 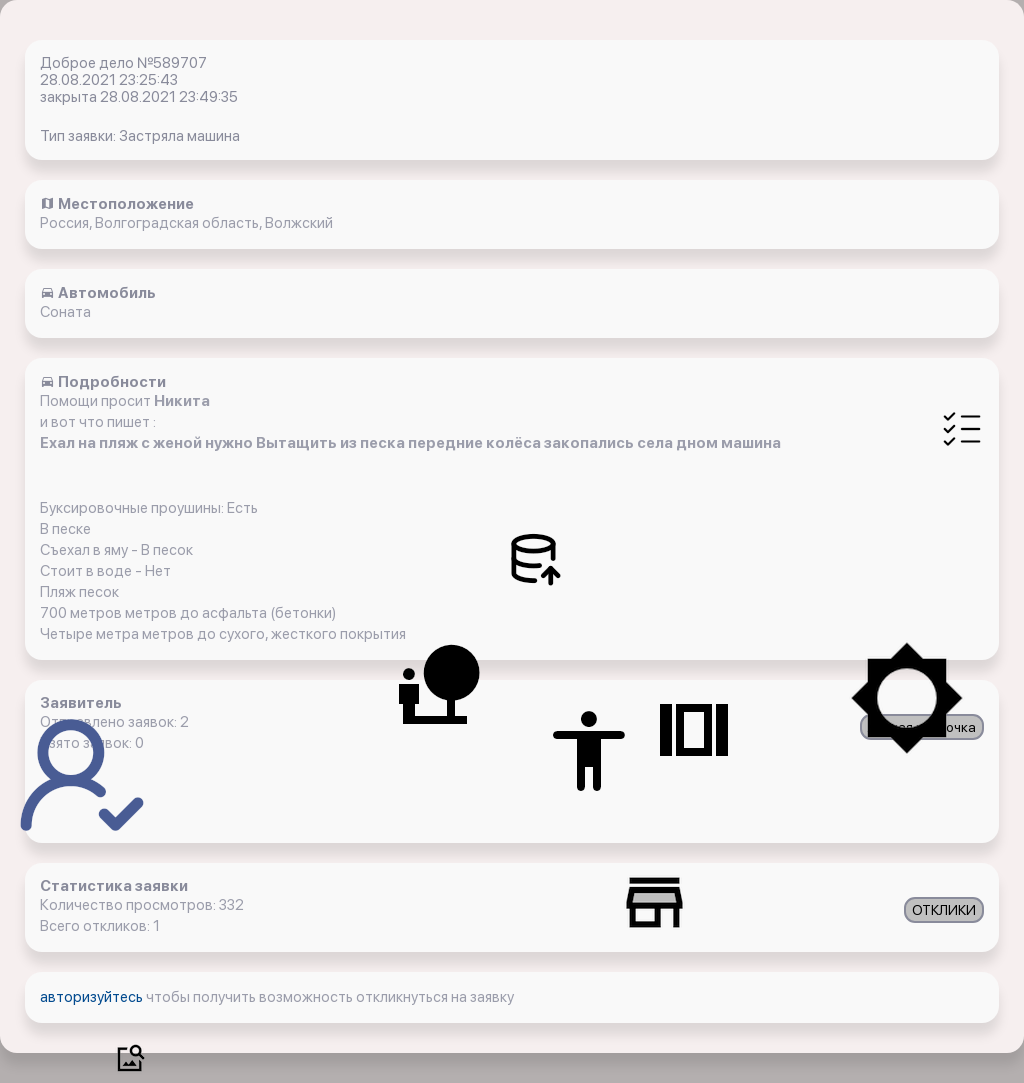 What do you see at coordinates (131, 1058) in the screenshot?
I see `search by image or photo` at bounding box center [131, 1058].